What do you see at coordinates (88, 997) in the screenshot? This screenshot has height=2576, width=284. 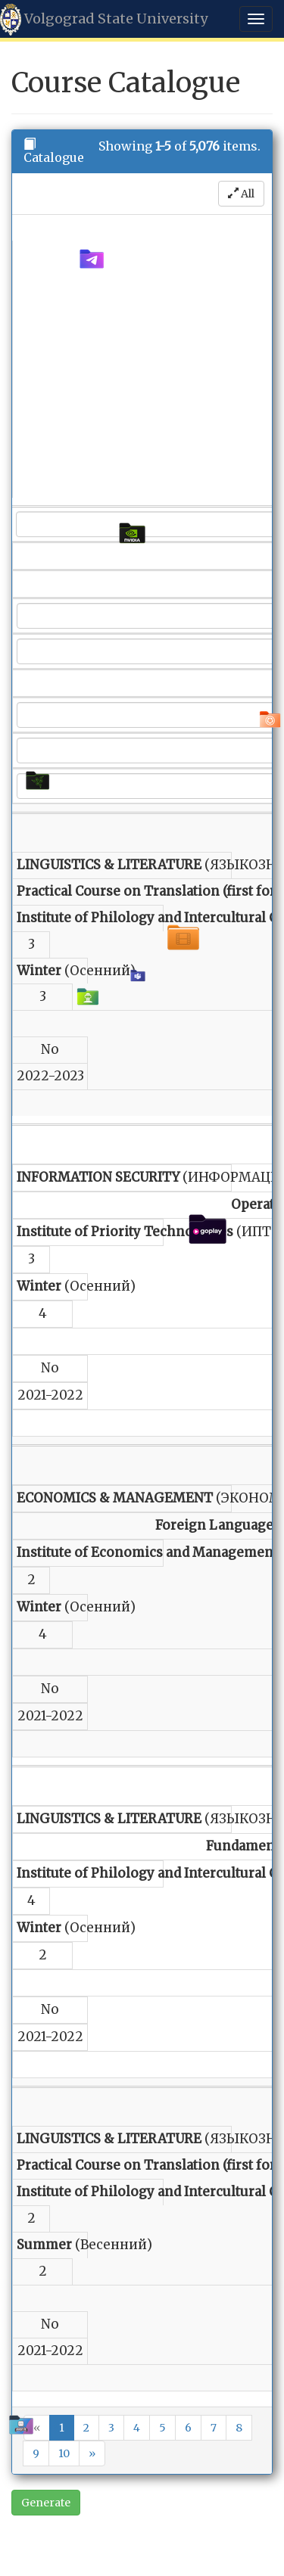 I see `open folder for VR or augmented reality projects` at bounding box center [88, 997].